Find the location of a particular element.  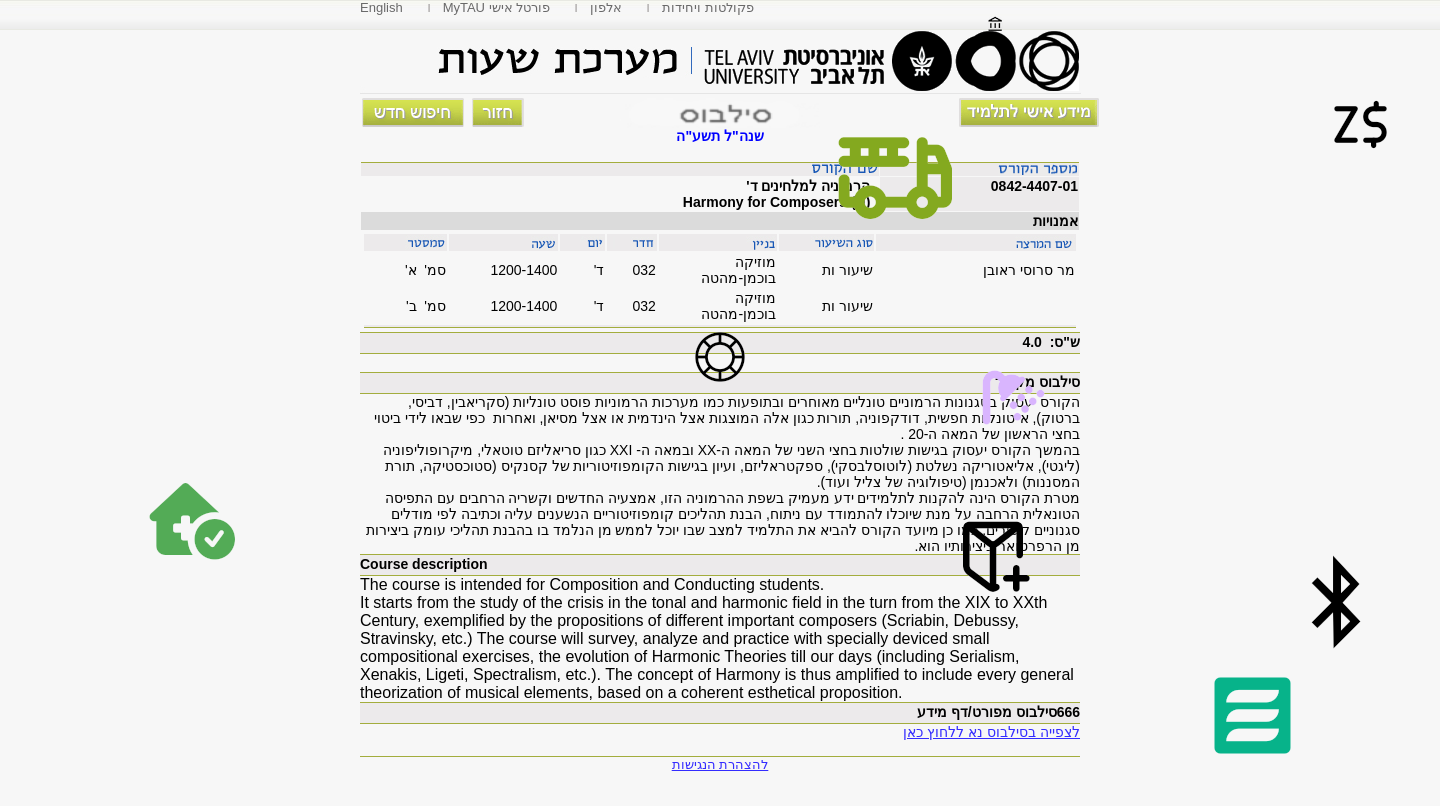

emergency services or fire department contact is located at coordinates (892, 172).